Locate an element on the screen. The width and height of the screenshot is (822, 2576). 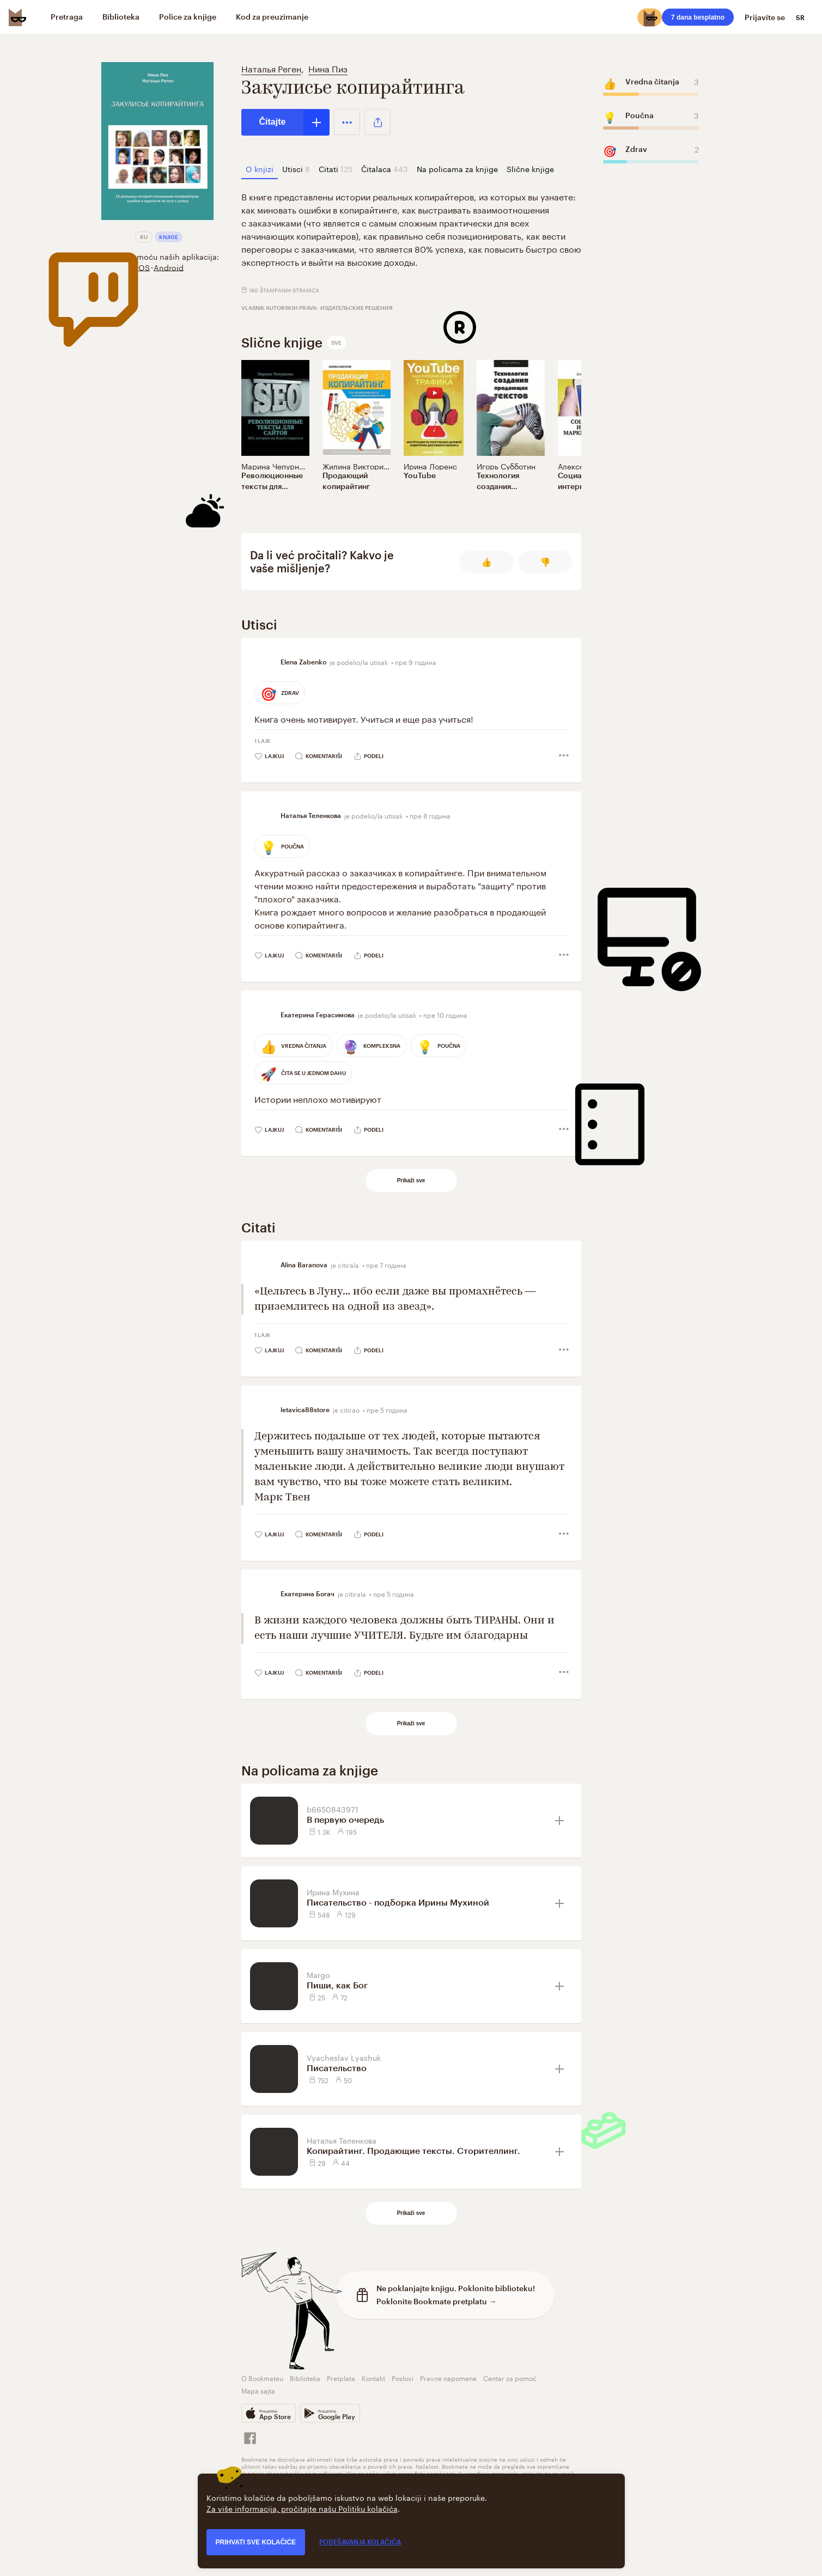
view screenplay or script documents is located at coordinates (610, 1124).